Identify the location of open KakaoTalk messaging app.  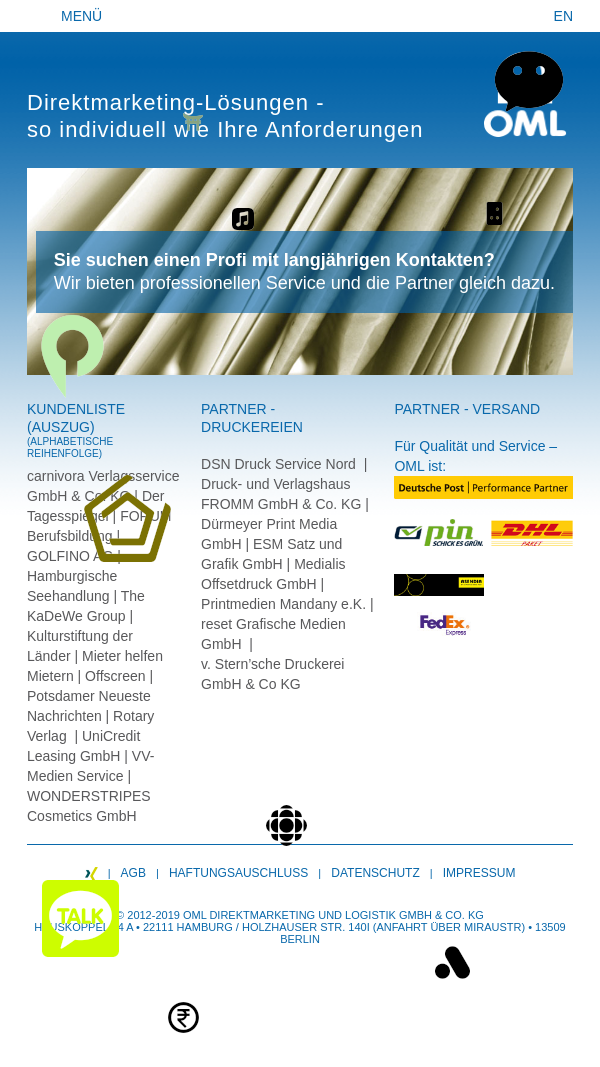
(80, 918).